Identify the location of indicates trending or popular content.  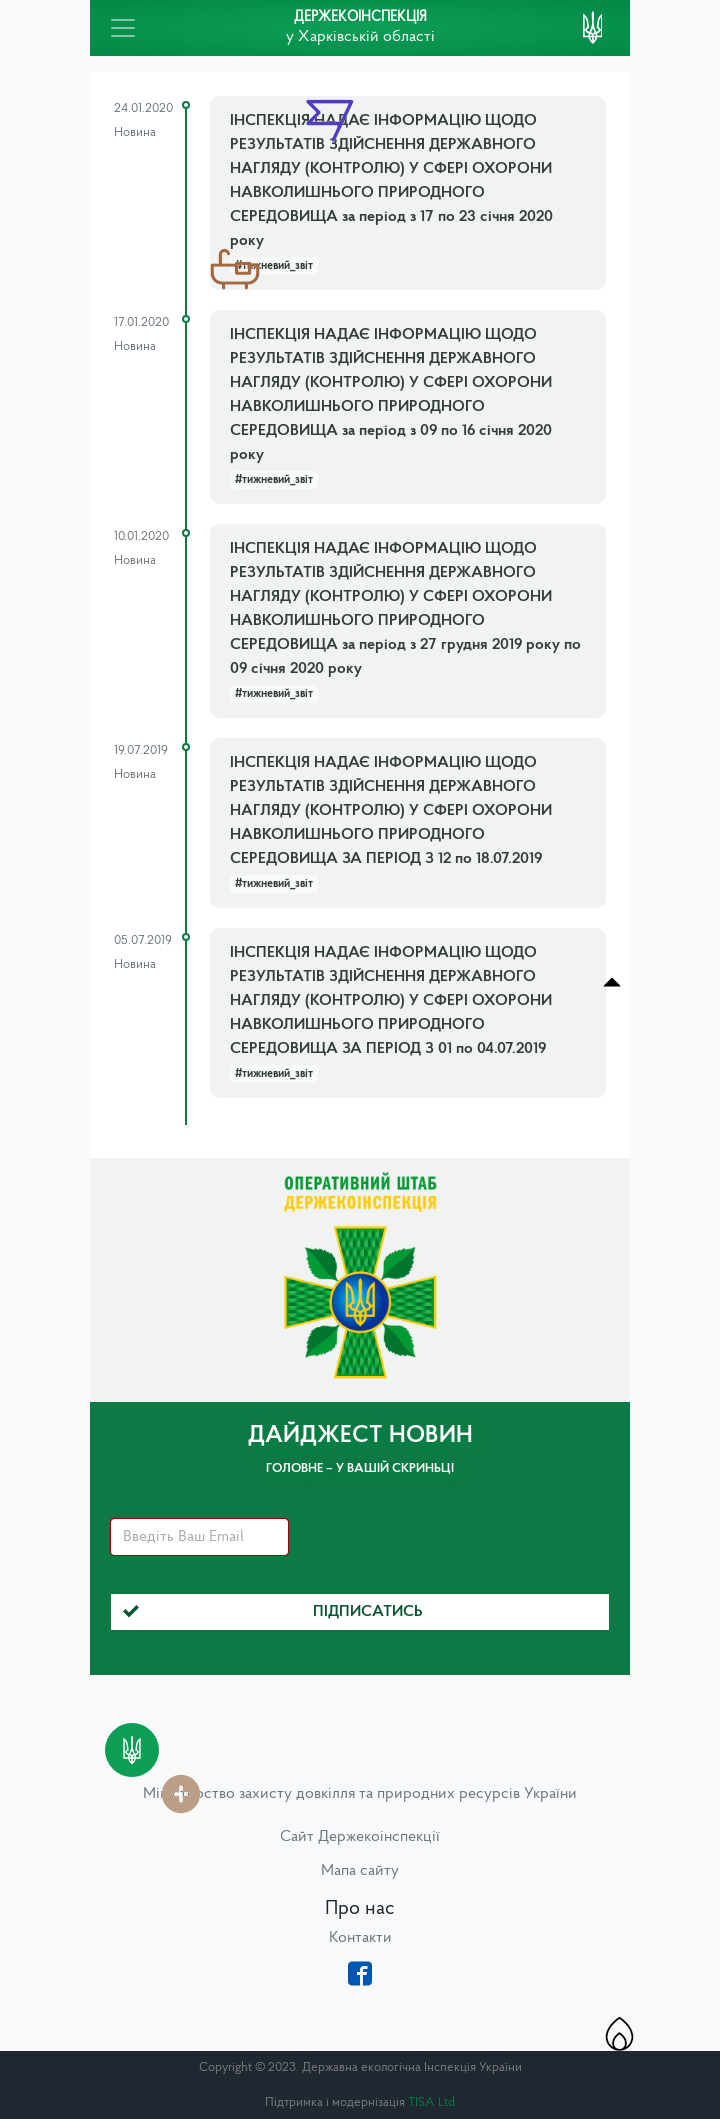
(619, 2034).